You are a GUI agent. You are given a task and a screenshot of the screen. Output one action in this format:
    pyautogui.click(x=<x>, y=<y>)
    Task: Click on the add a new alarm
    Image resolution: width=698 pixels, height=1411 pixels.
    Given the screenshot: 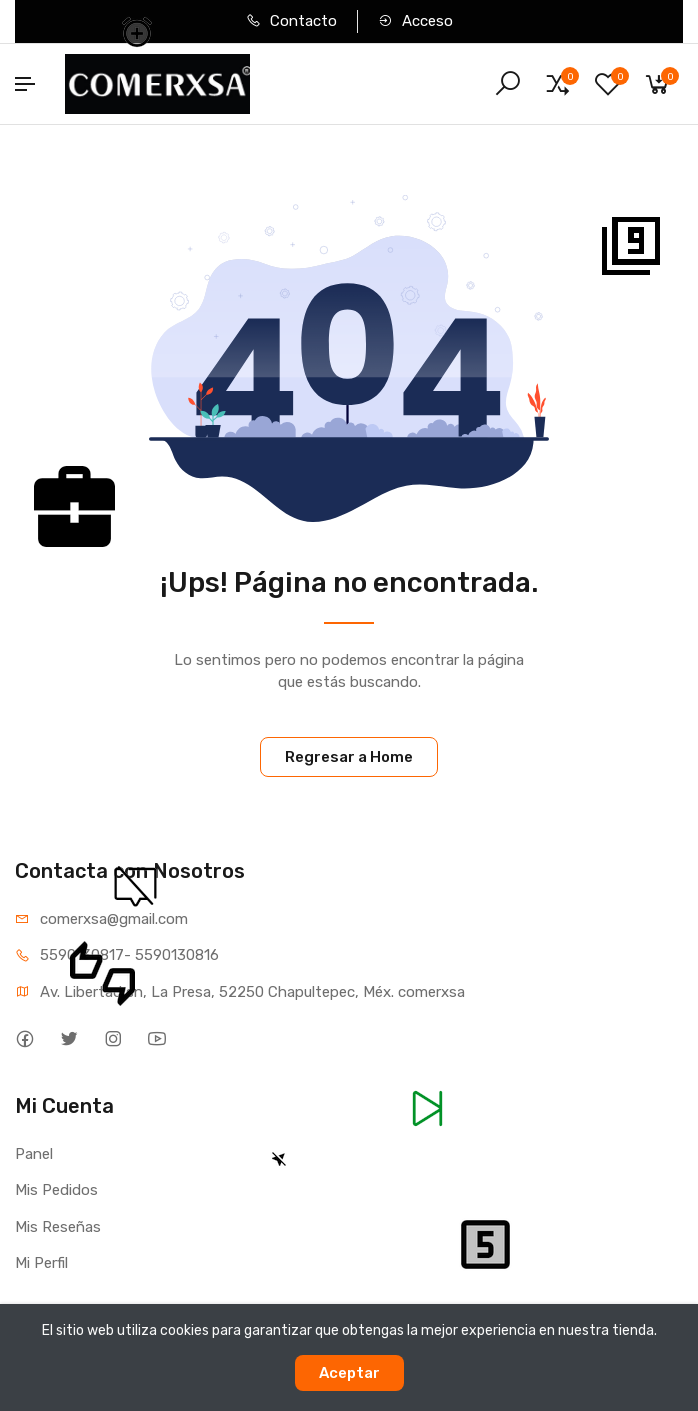 What is the action you would take?
    pyautogui.click(x=137, y=32)
    